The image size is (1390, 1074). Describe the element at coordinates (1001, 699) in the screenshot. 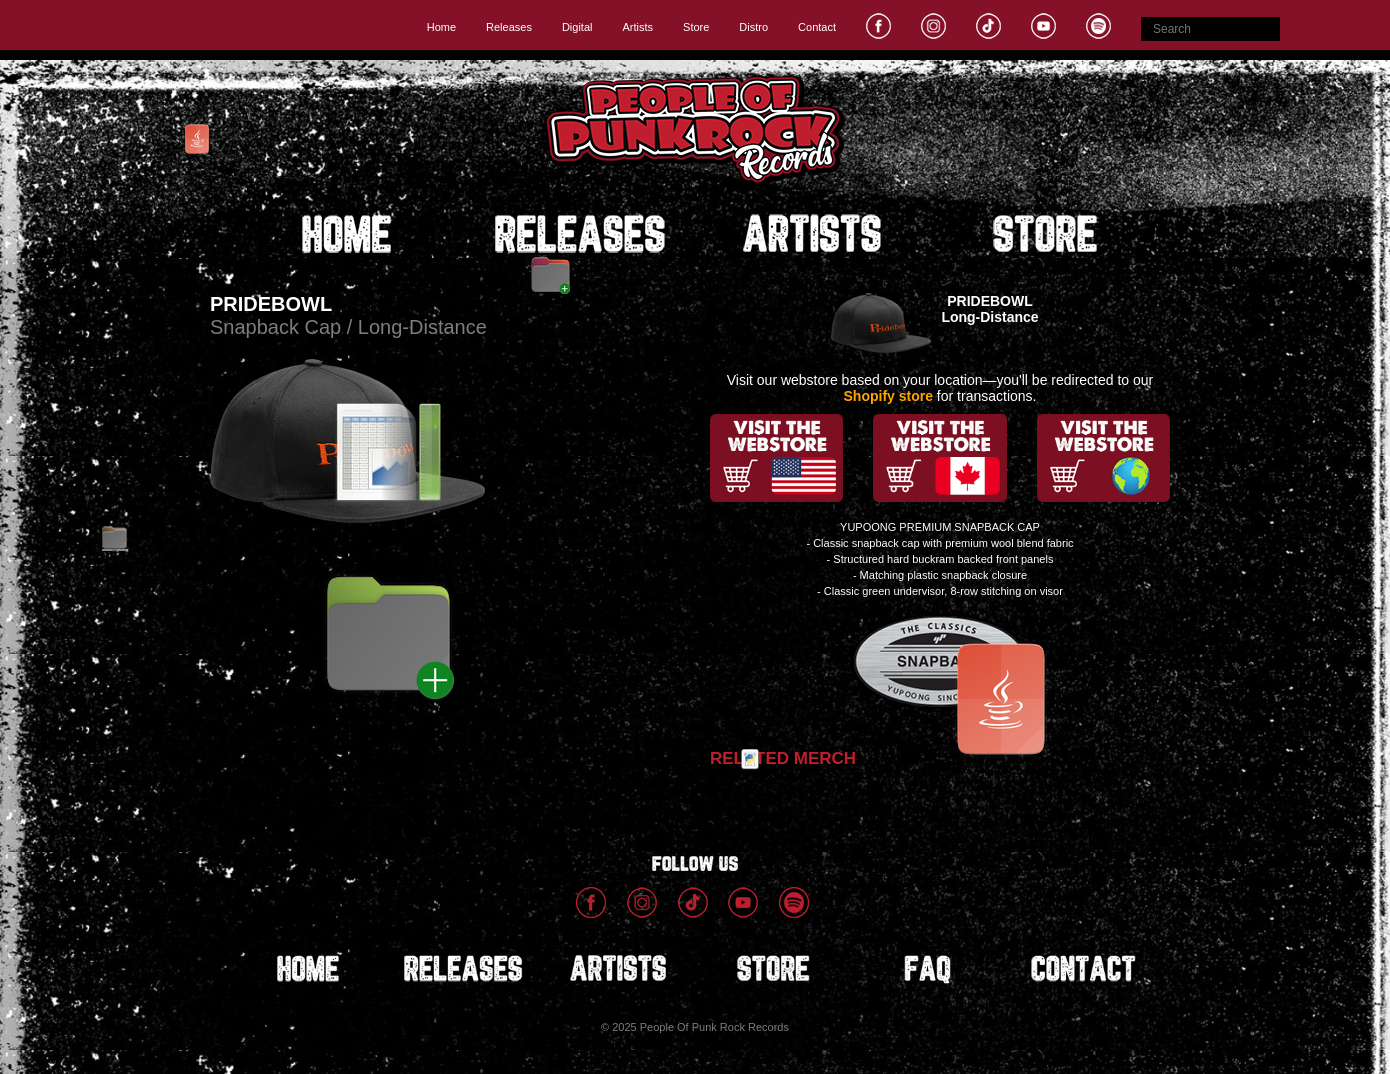

I see `indicates a java source code file` at that location.